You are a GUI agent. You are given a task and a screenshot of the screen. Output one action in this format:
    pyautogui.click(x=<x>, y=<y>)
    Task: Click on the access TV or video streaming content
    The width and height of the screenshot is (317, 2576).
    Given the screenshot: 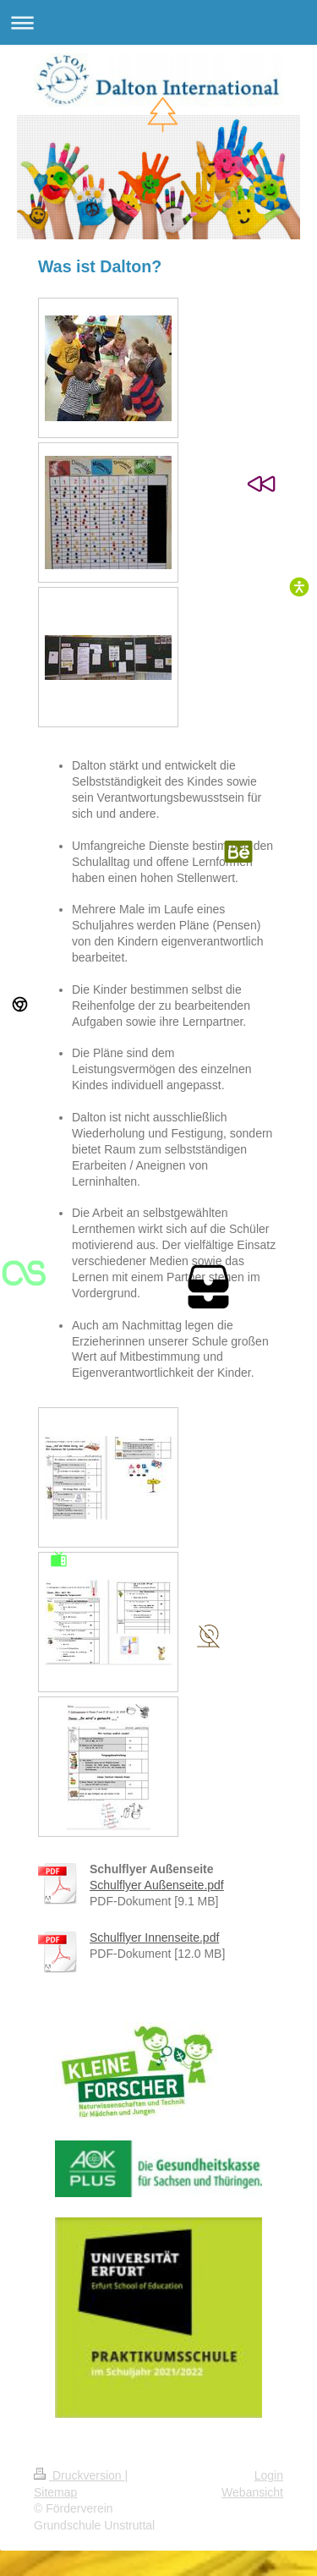 What is the action you would take?
    pyautogui.click(x=58, y=1559)
    